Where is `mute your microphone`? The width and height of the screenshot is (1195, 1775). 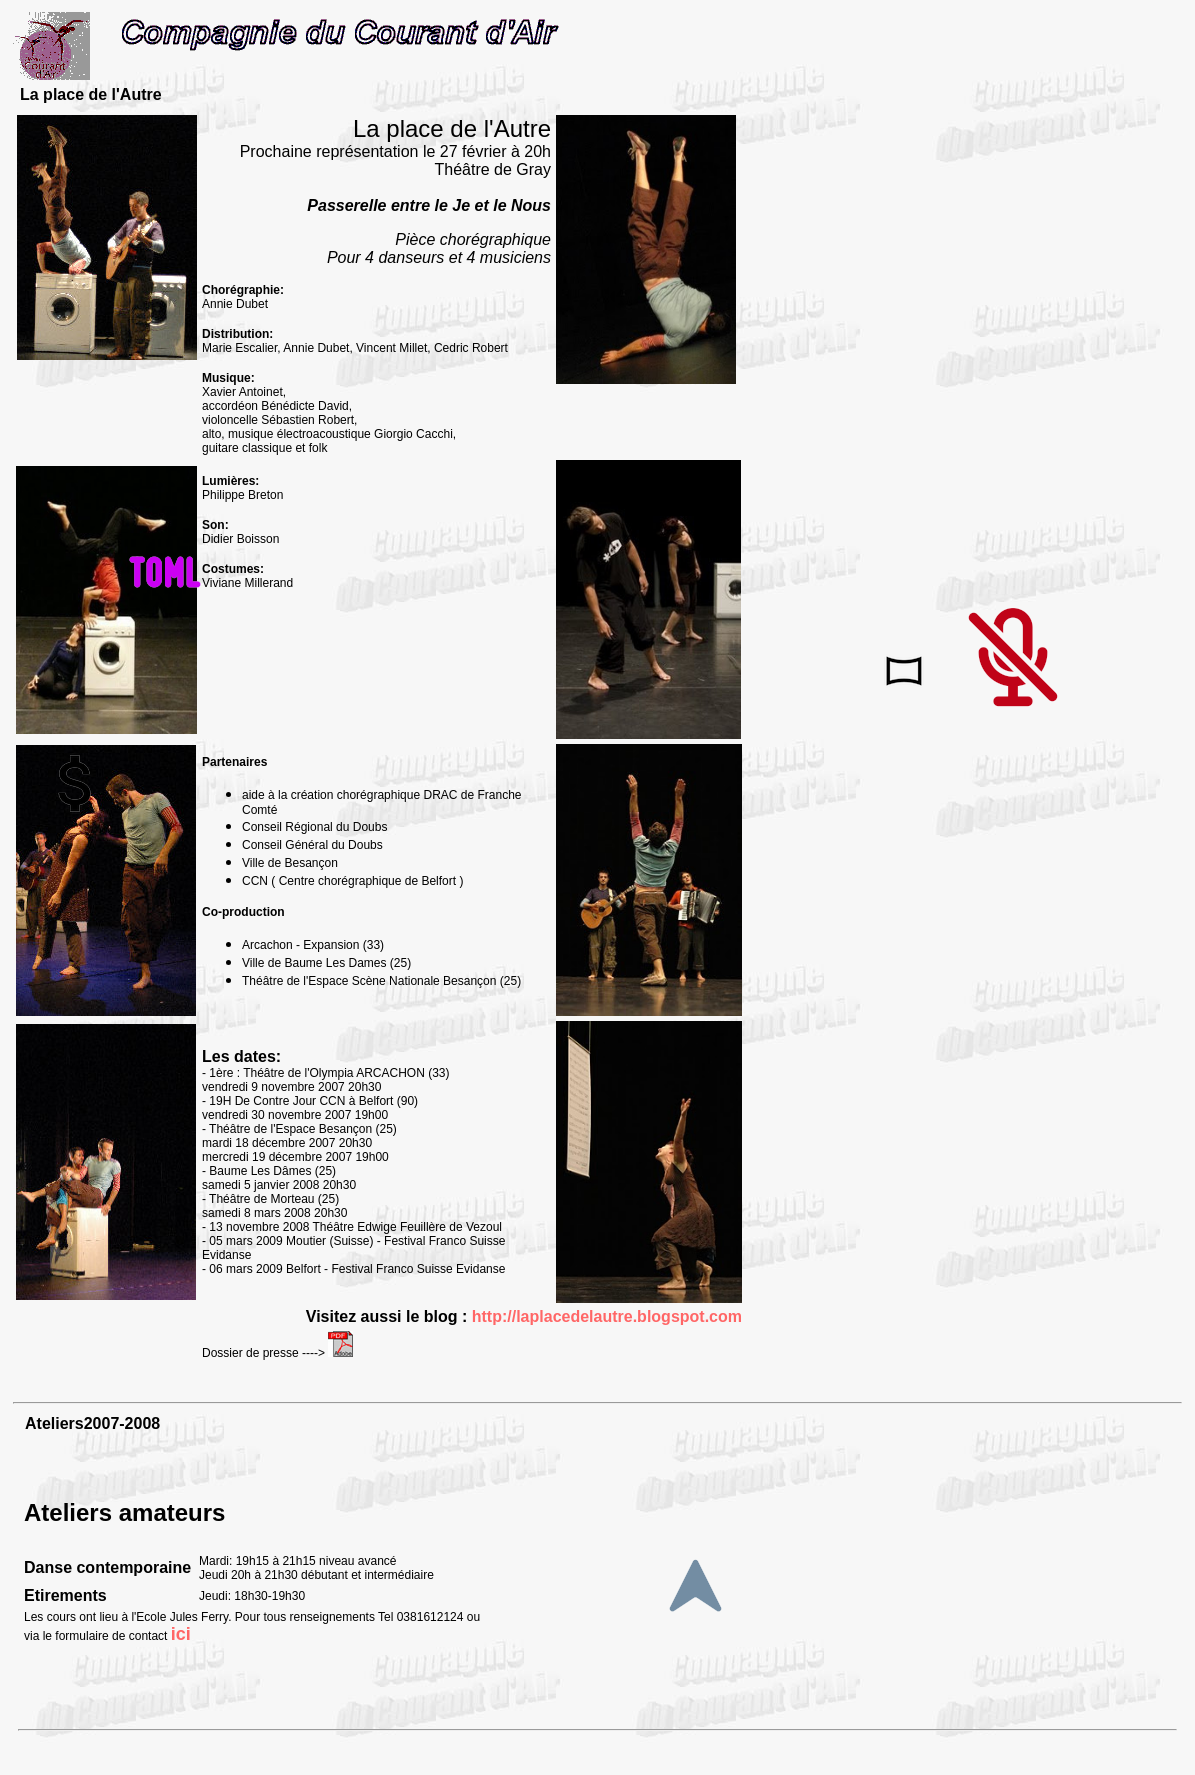 mute your microphone is located at coordinates (1013, 657).